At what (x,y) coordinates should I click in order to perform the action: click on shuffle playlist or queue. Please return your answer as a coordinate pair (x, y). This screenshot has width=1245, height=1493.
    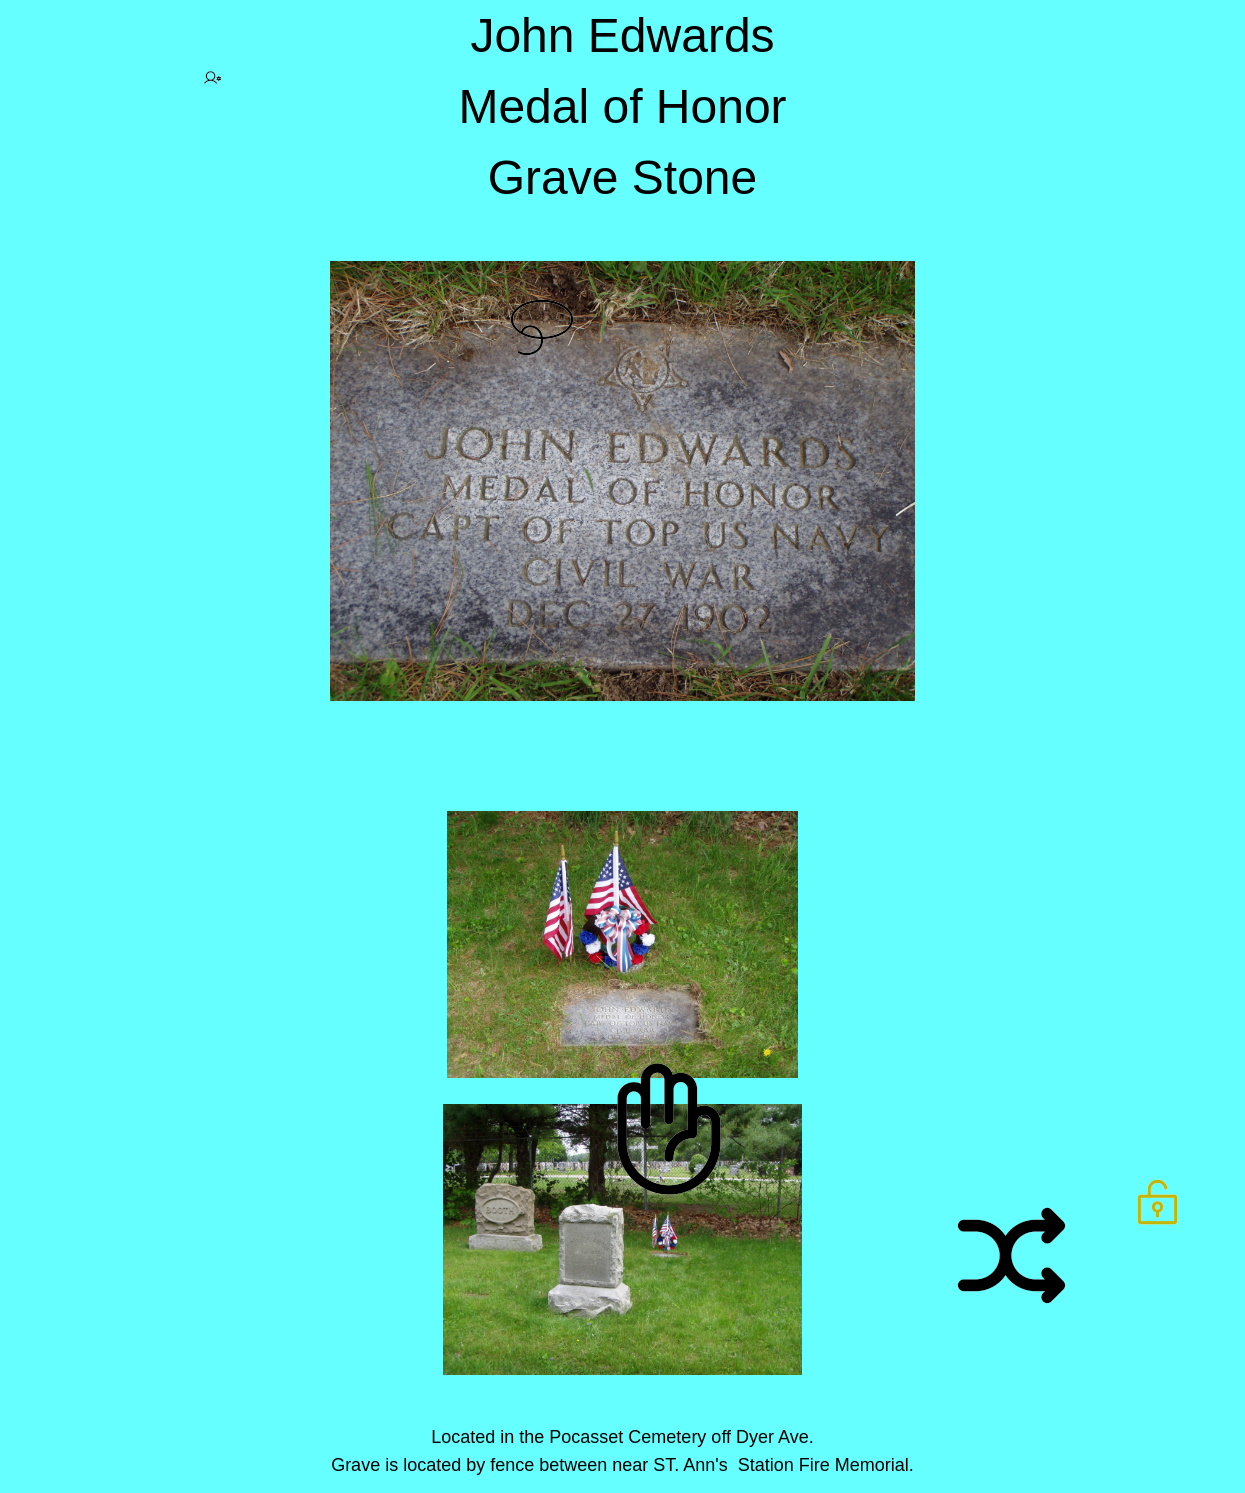
    Looking at the image, I should click on (1011, 1255).